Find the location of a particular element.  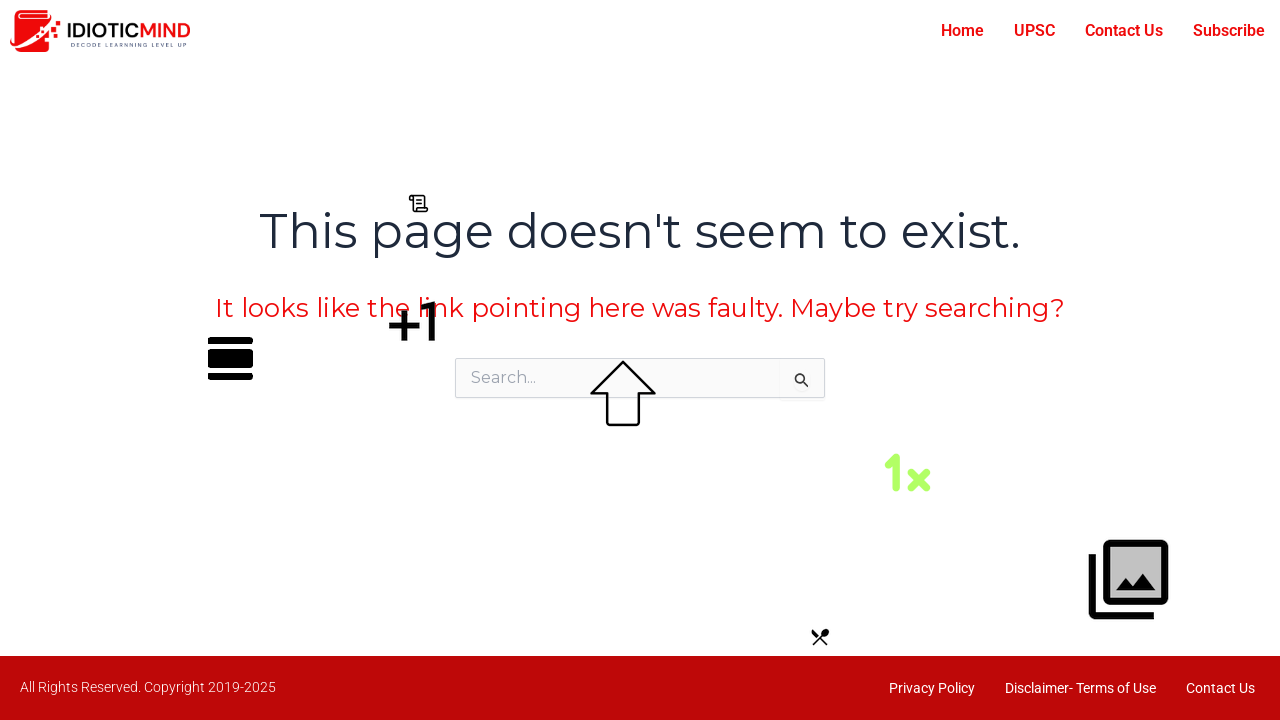

apply filters to images or photos is located at coordinates (1128, 579).